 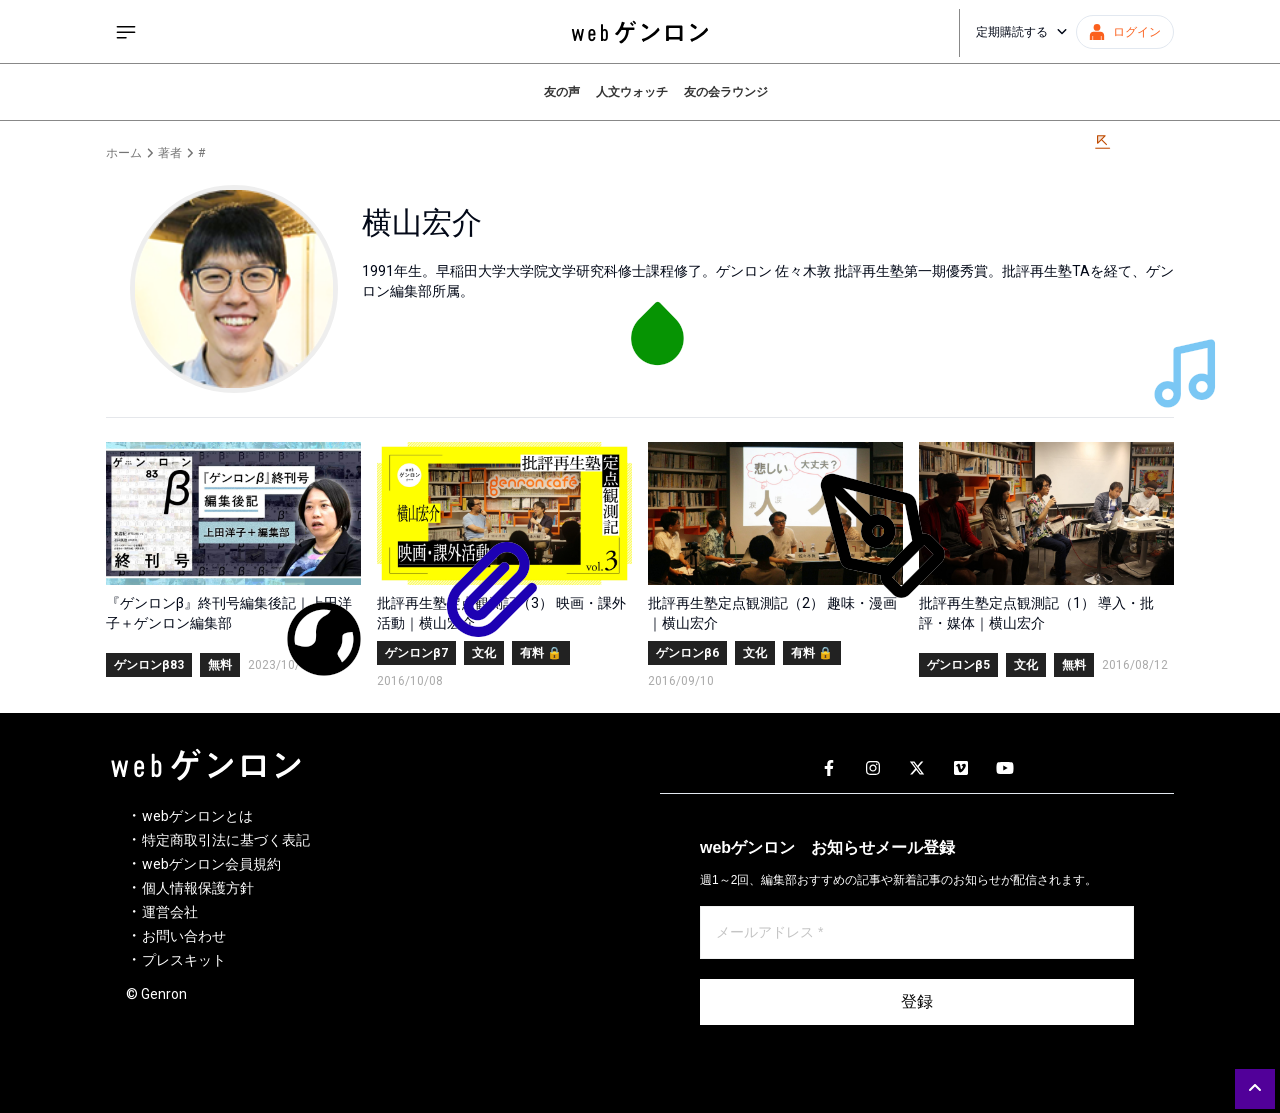 I want to click on adjust water or hydration settings, so click(x=657, y=333).